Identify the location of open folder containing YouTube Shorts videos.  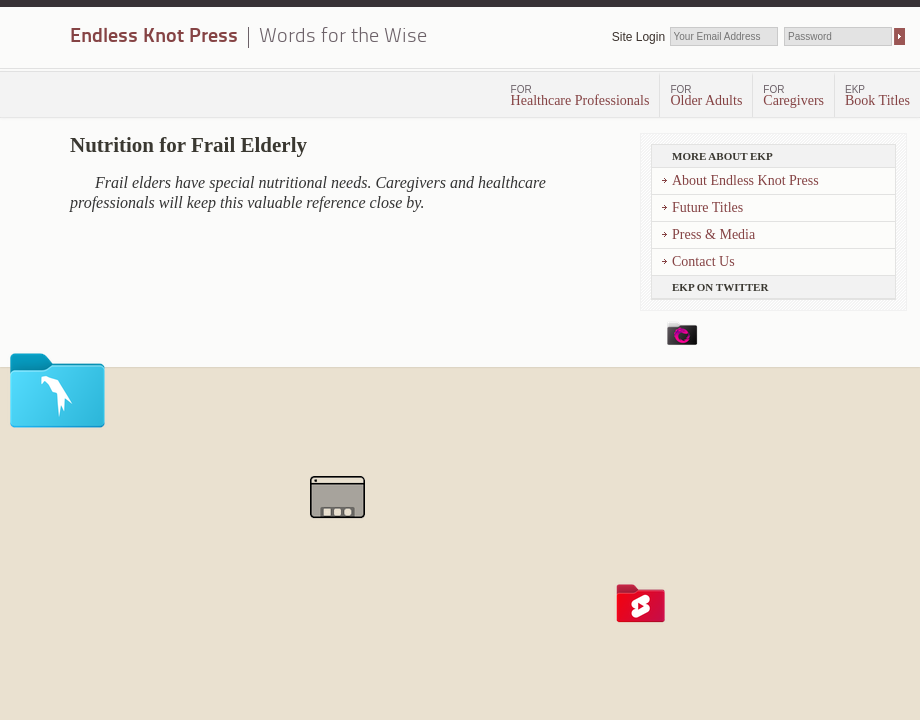
(640, 604).